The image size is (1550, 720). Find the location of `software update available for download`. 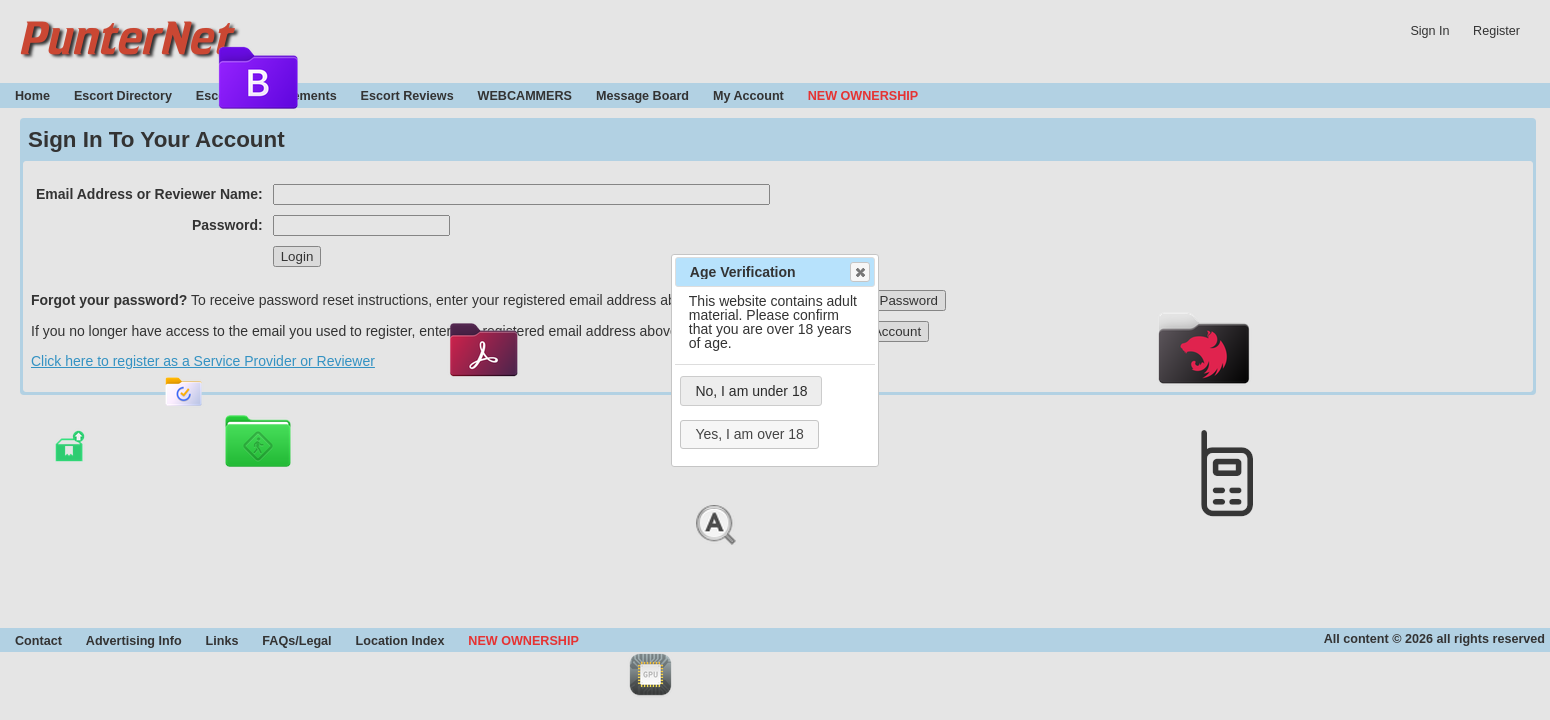

software update available for download is located at coordinates (69, 446).